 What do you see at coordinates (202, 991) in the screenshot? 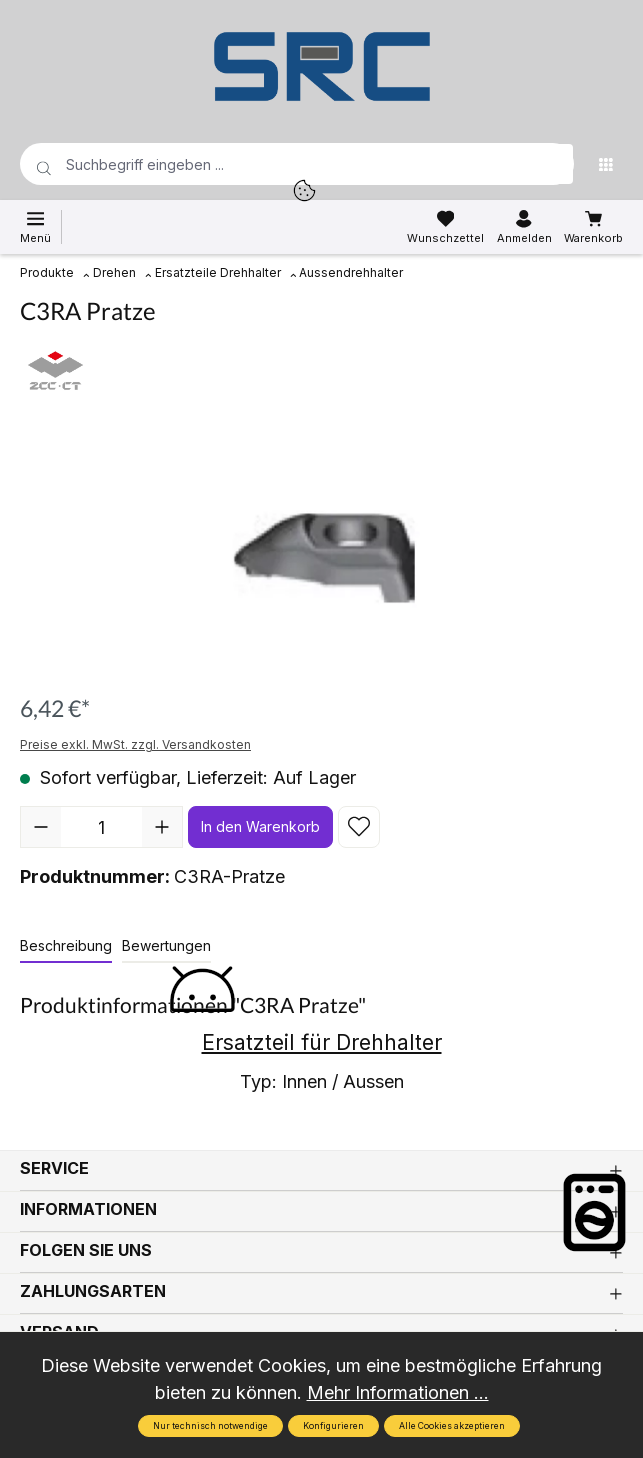
I see `android device or platform indicator` at bounding box center [202, 991].